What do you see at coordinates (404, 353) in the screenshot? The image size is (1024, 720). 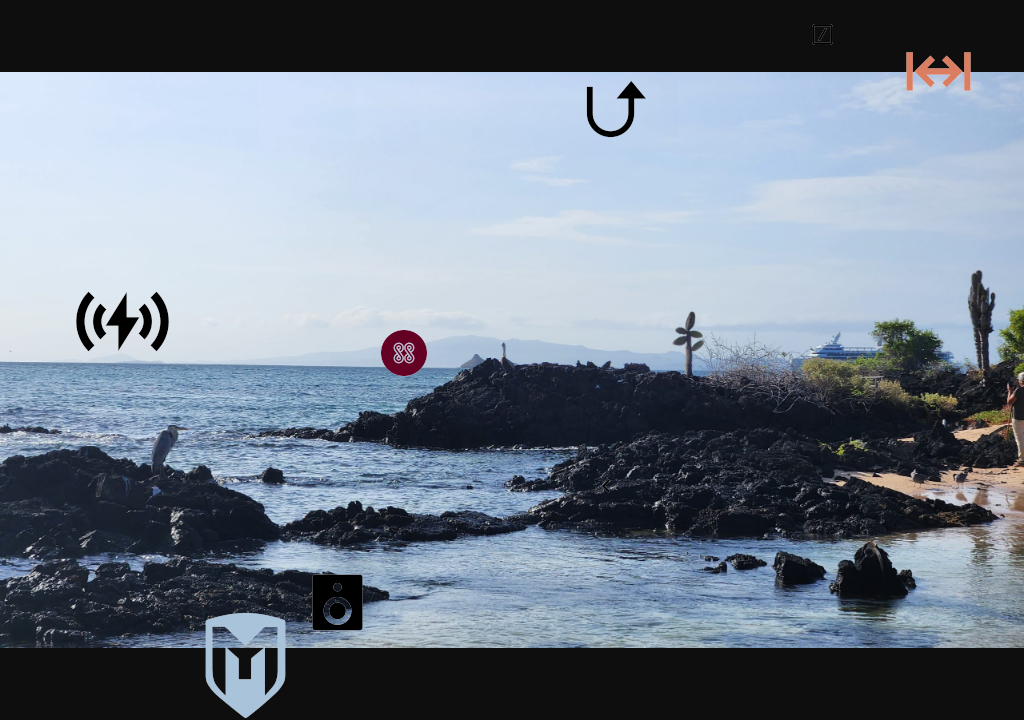 I see `open the StyleShare app` at bounding box center [404, 353].